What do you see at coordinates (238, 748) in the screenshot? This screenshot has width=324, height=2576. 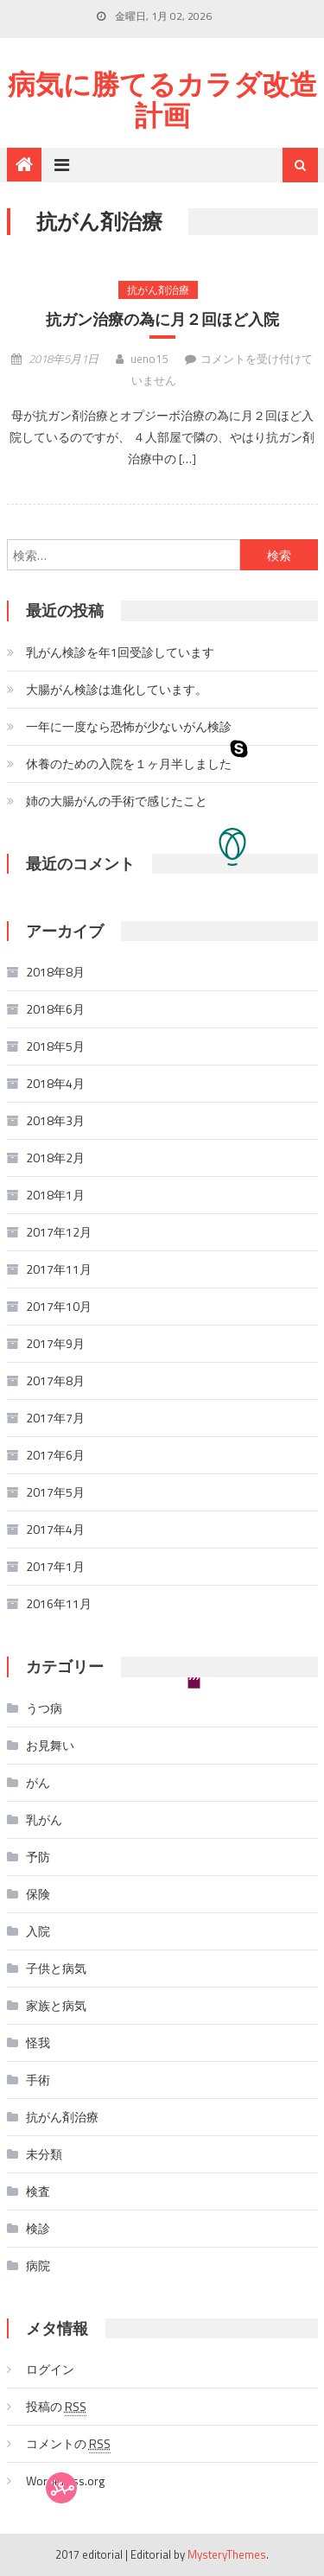 I see `open skype app` at bounding box center [238, 748].